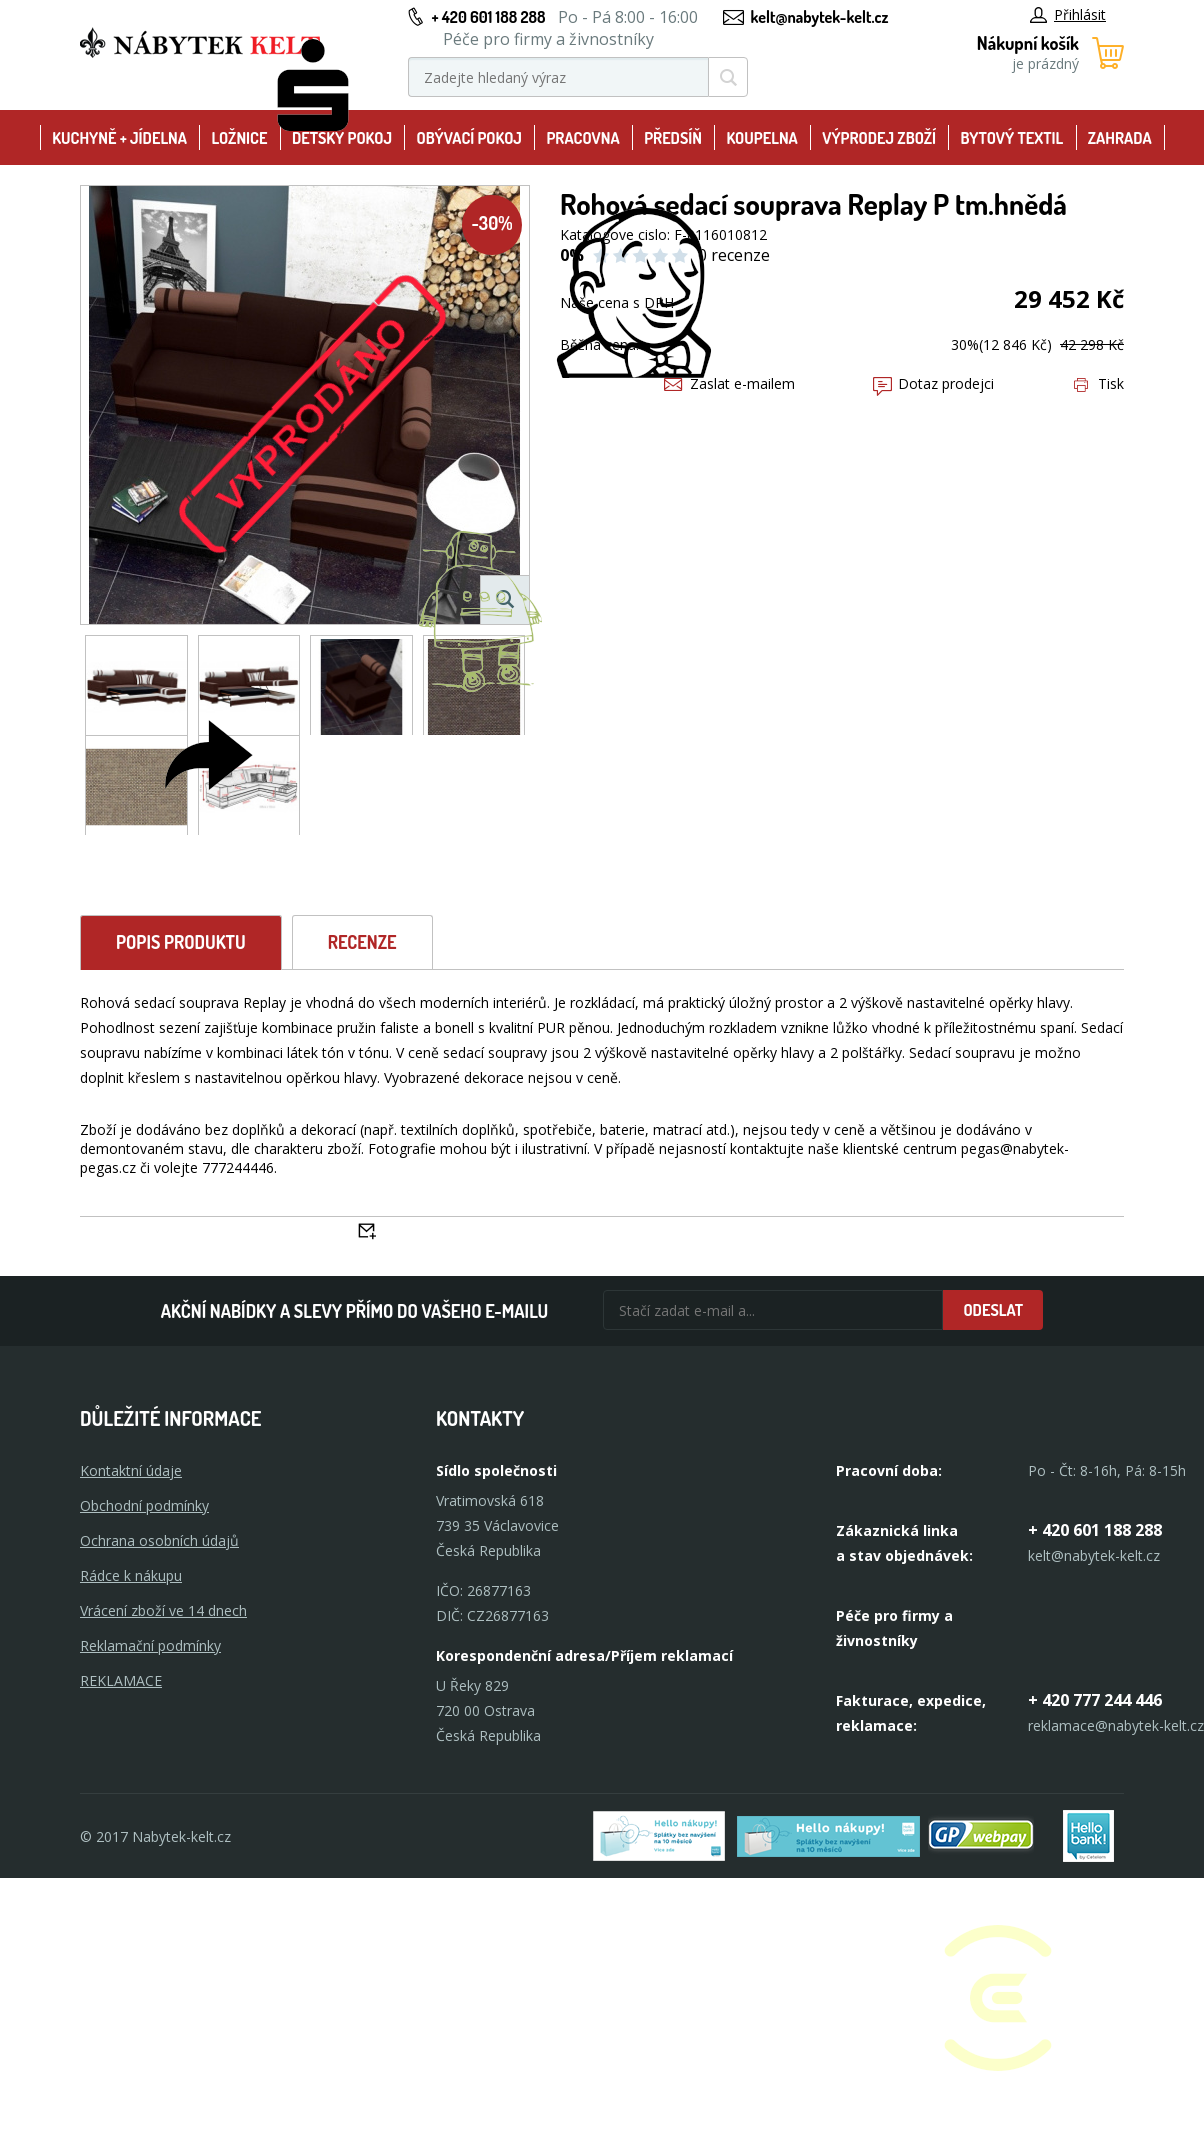 This screenshot has height=2149, width=1204. What do you see at coordinates (998, 1998) in the screenshot?
I see `ecovacs app or device connection` at bounding box center [998, 1998].